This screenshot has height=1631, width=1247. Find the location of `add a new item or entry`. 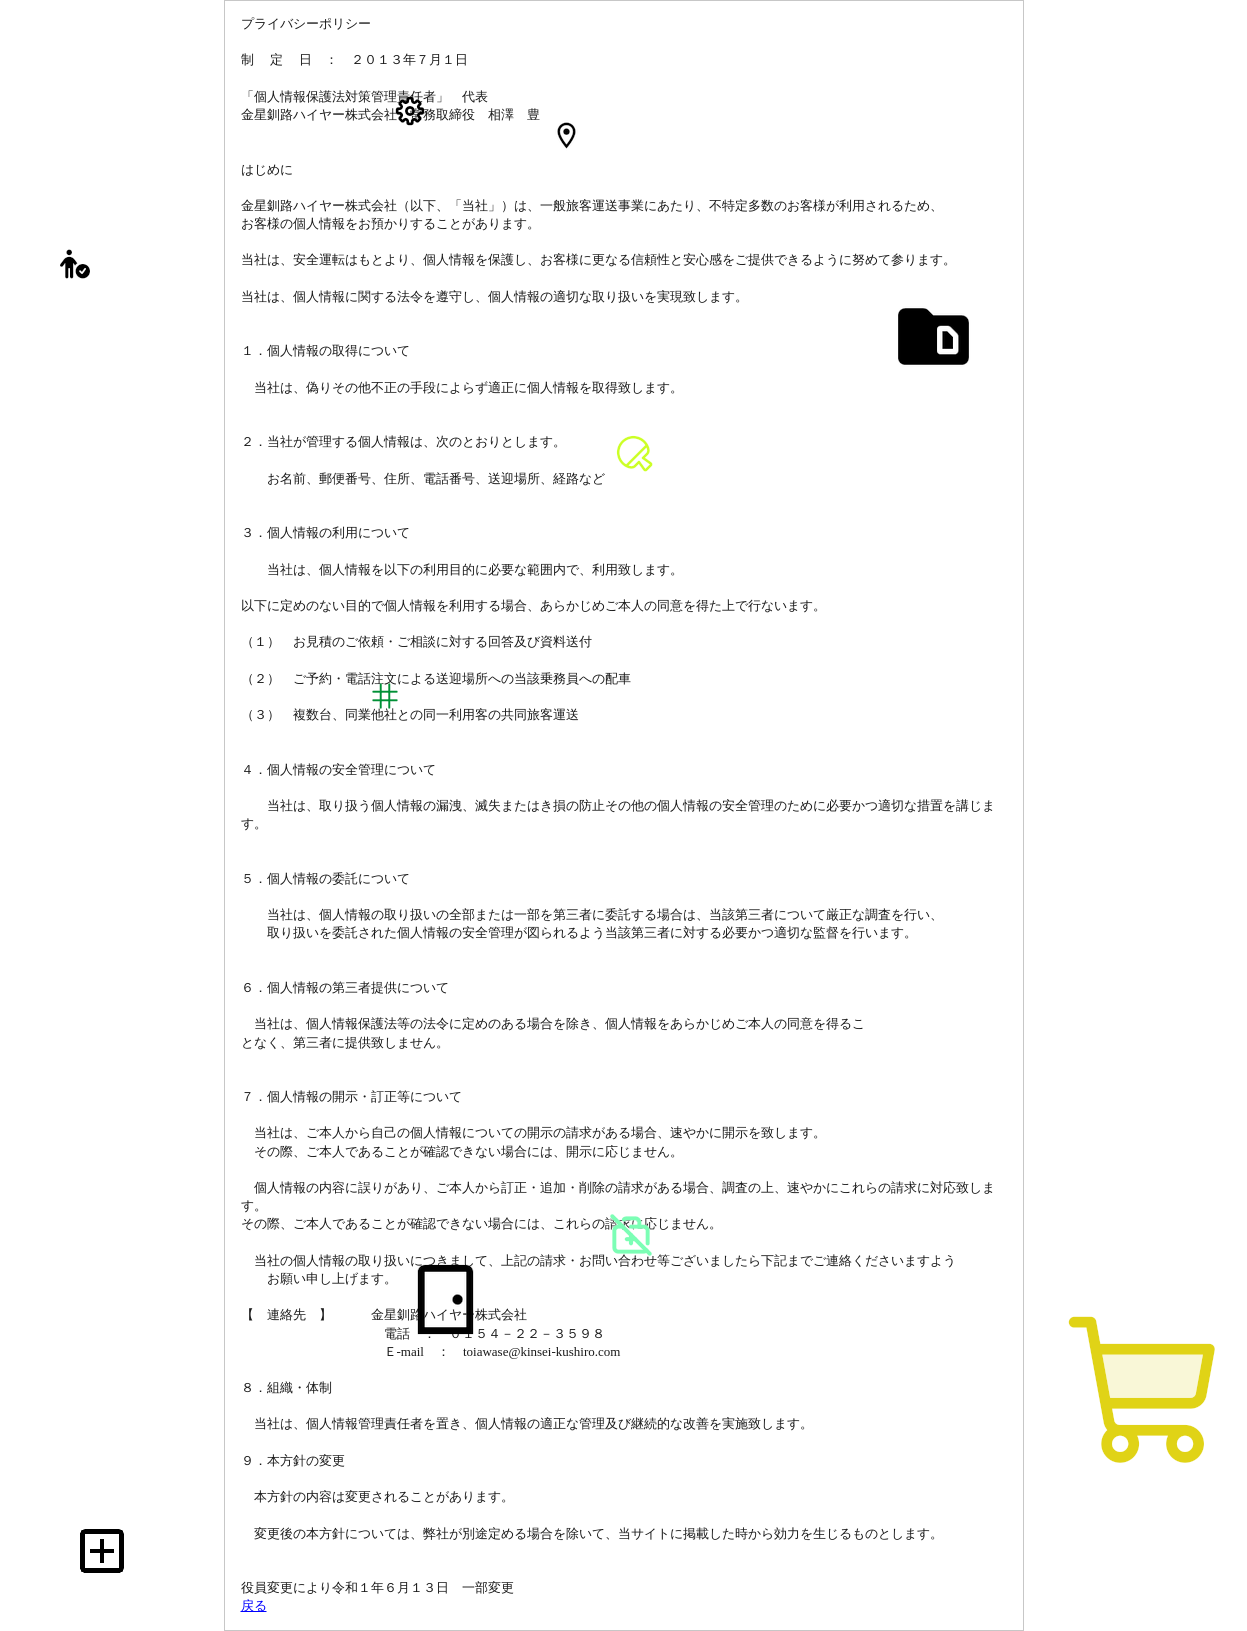

add a new item or entry is located at coordinates (102, 1551).